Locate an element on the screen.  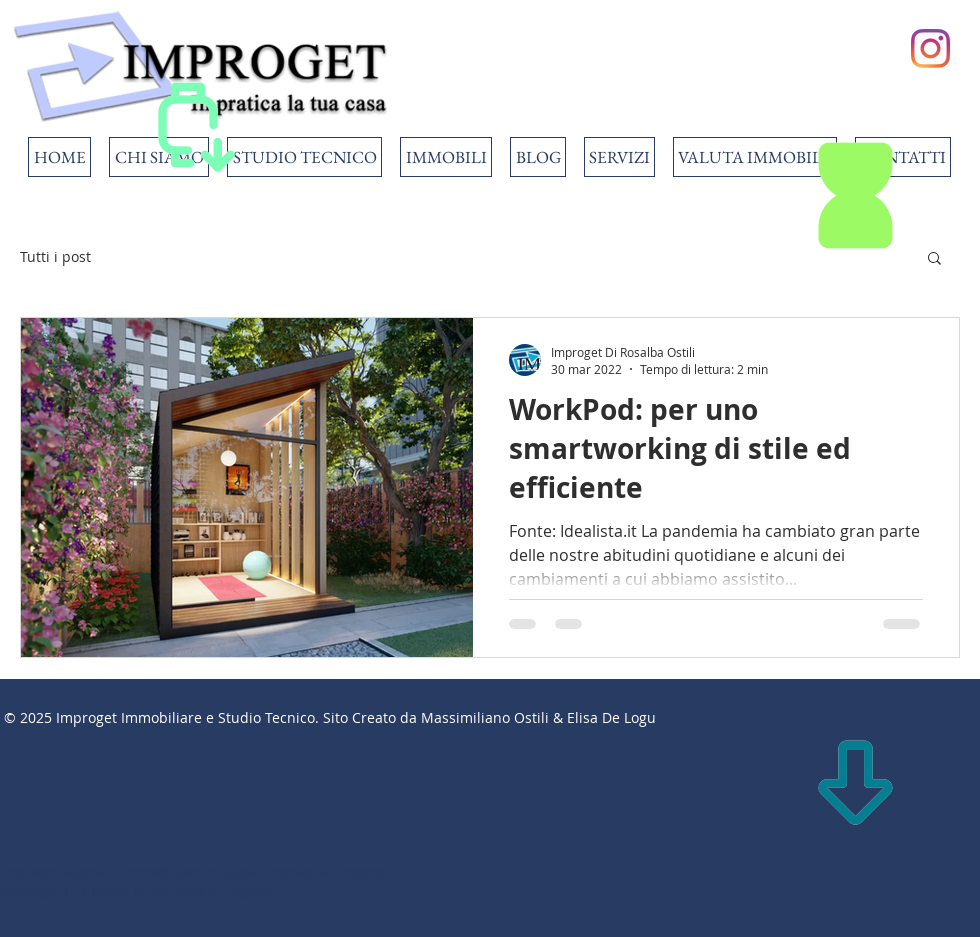
download a file or content is located at coordinates (855, 783).